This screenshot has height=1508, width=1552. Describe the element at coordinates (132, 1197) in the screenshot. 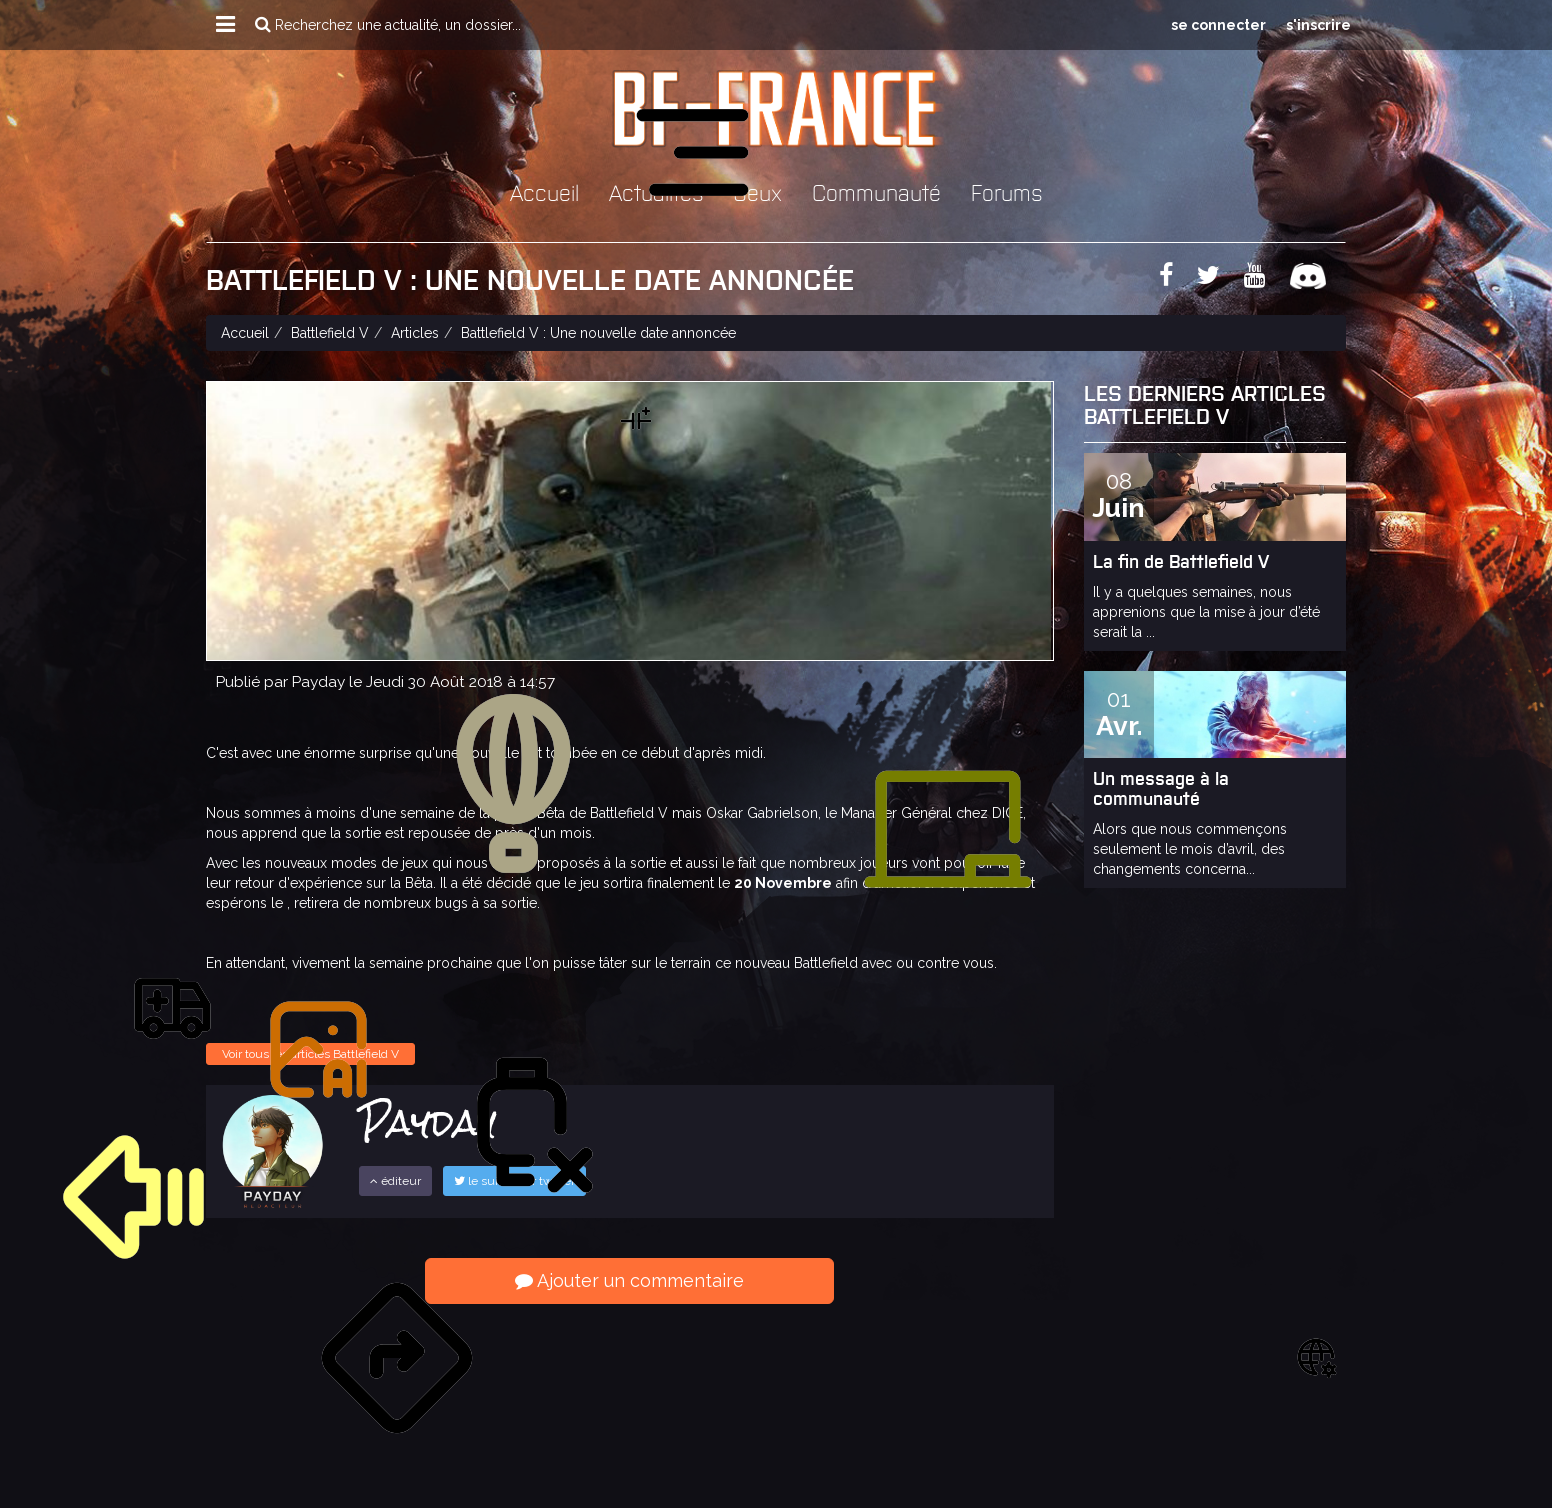

I see `go back to previous content` at that location.